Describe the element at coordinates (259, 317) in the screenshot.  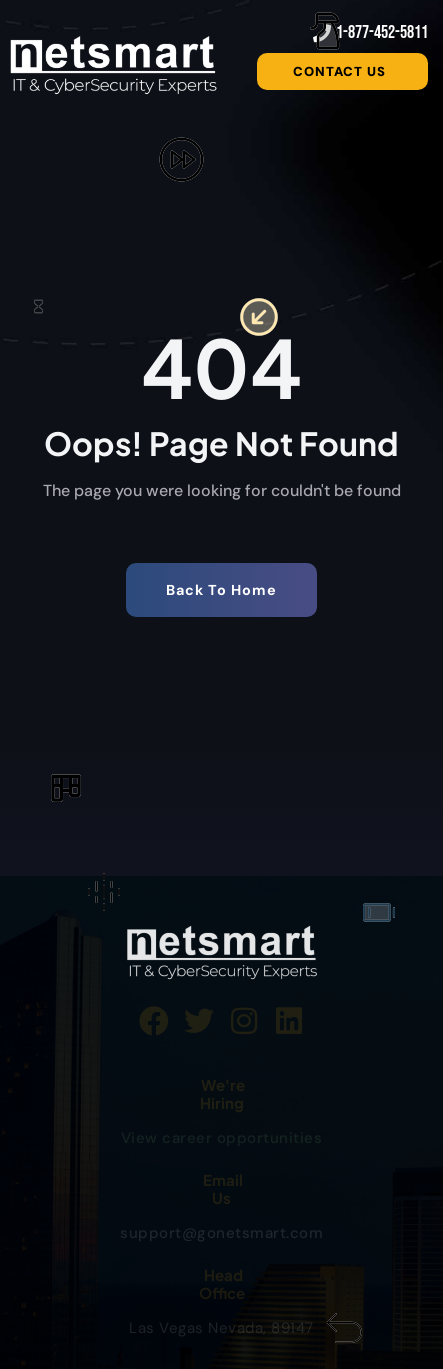
I see `navigate to the previous or lower-left section` at that location.